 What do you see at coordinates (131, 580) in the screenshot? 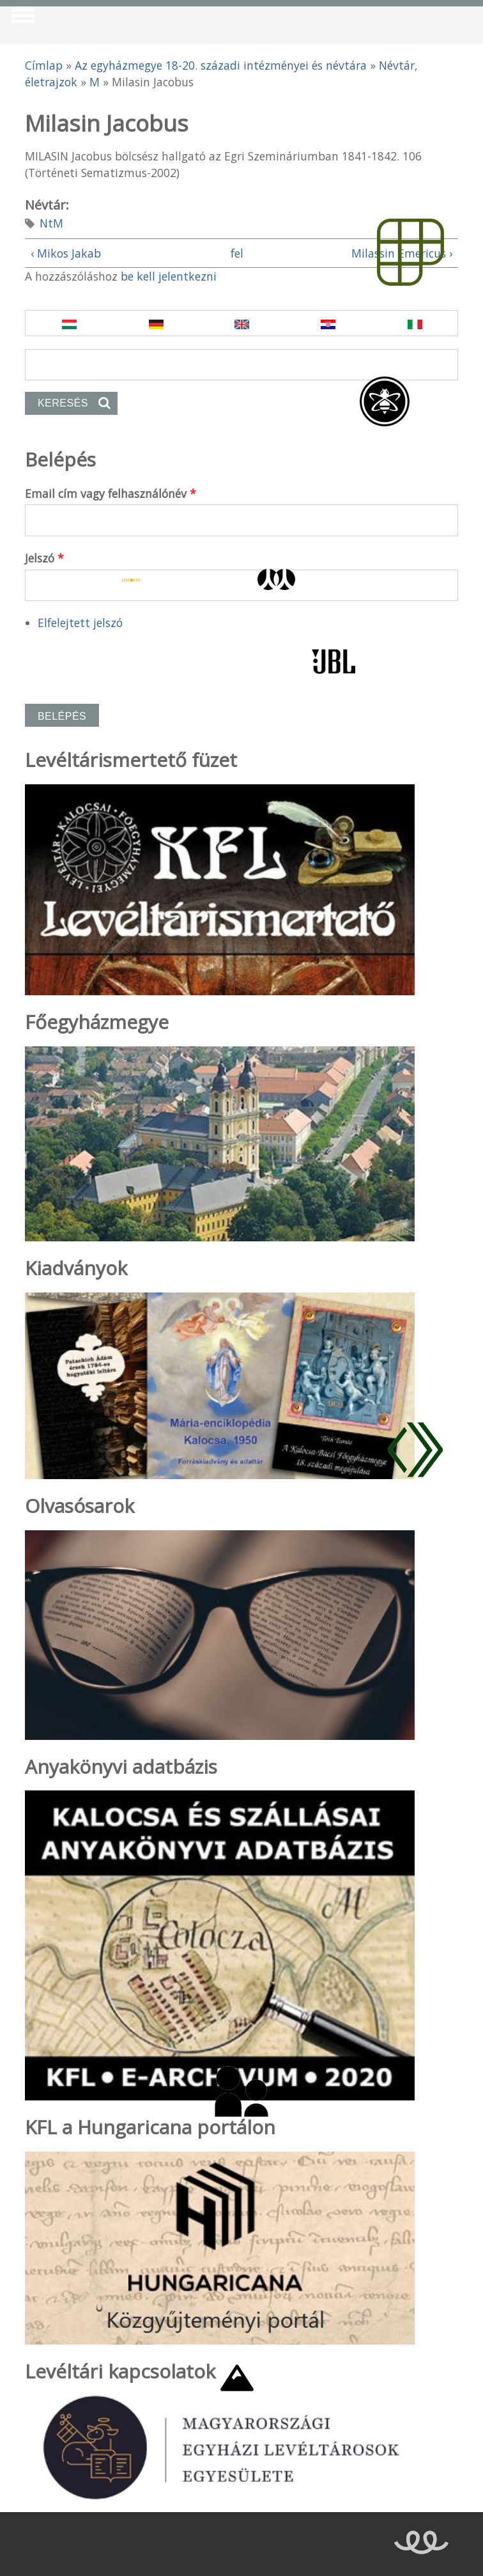
I see `pay with Discover card` at bounding box center [131, 580].